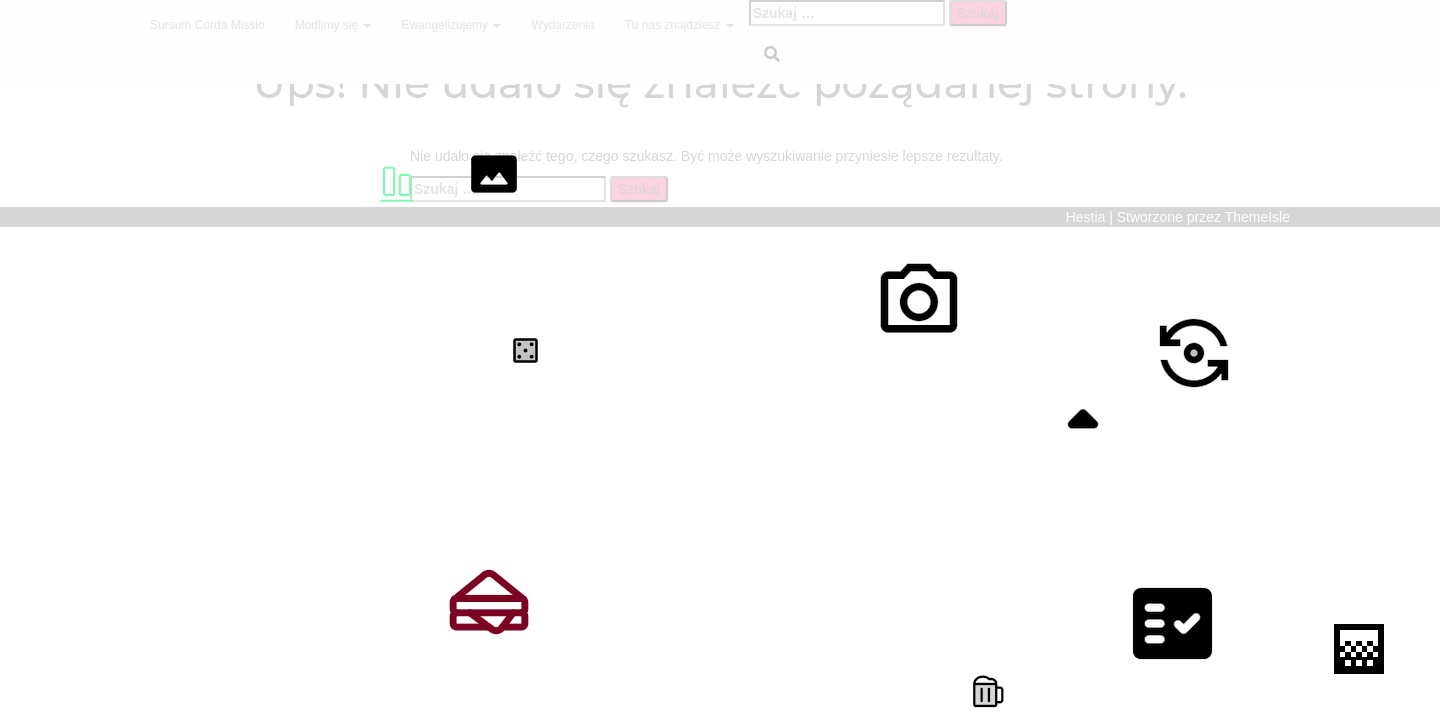 This screenshot has width=1440, height=720. I want to click on take a photo, so click(919, 302).